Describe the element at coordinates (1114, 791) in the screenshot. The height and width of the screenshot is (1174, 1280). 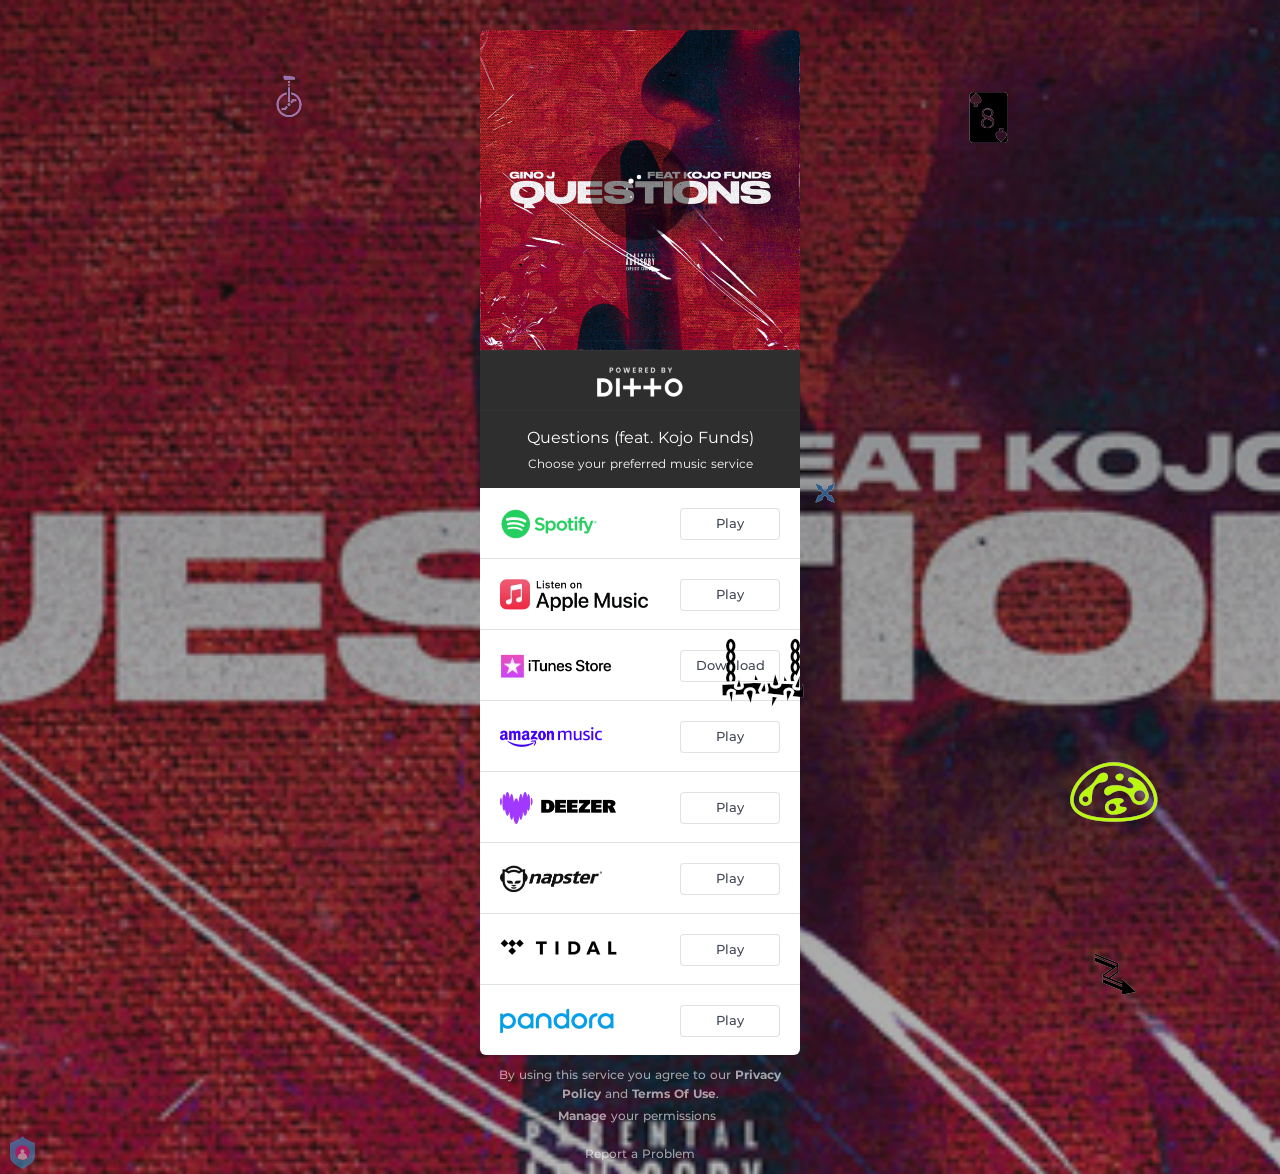
I see `indicates acid or corrosive hazard in gameplay` at that location.